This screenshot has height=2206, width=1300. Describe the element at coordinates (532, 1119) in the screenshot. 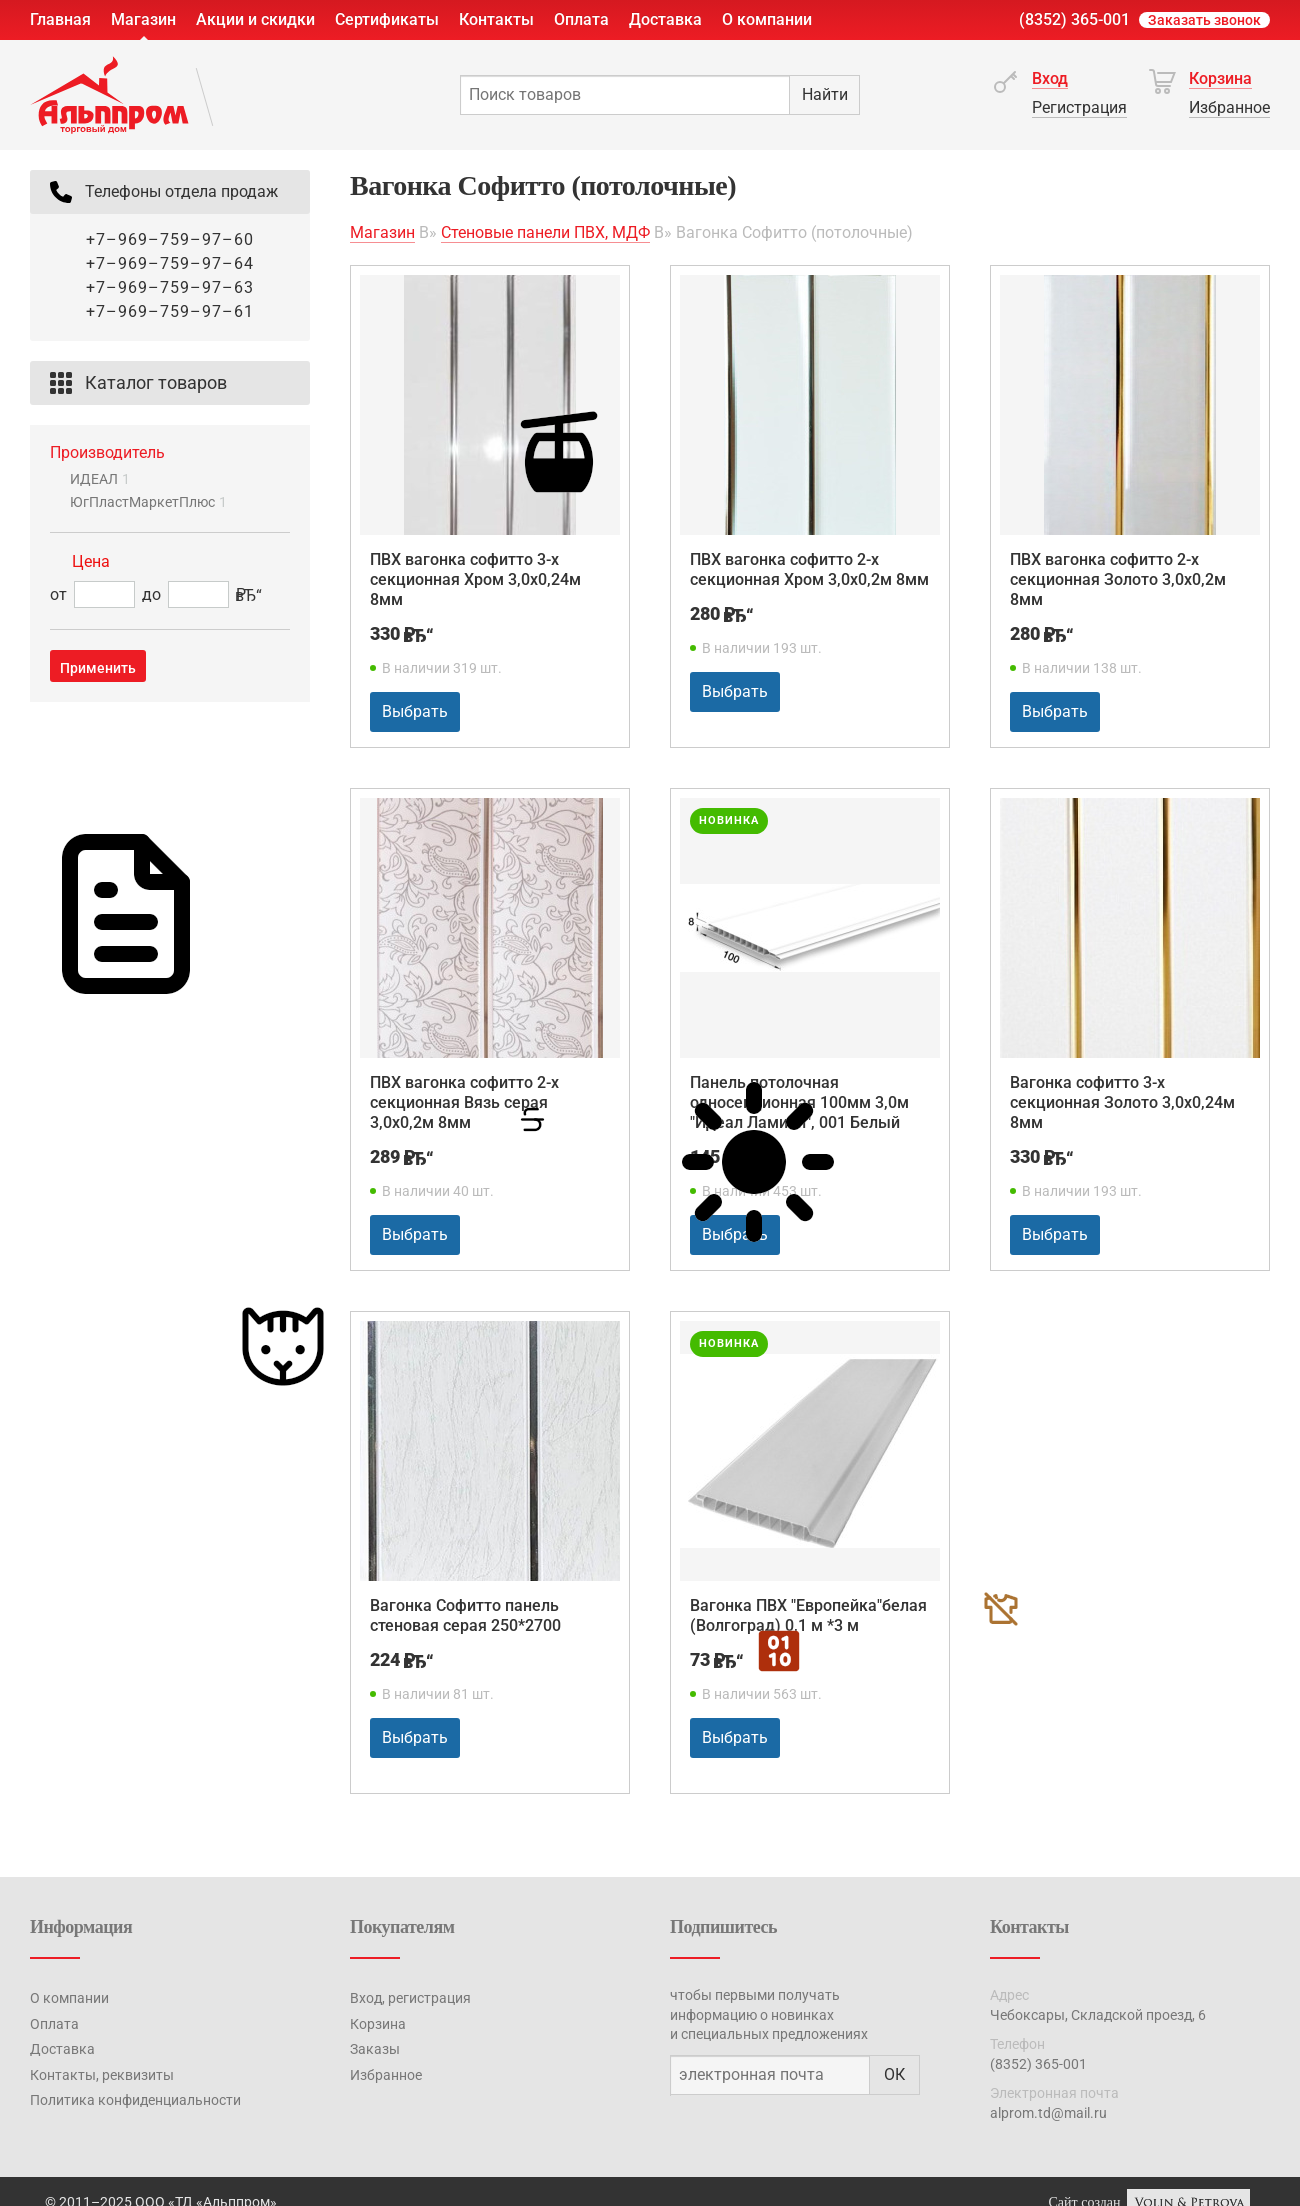

I see `apply strikethrough formatting to selected text` at that location.